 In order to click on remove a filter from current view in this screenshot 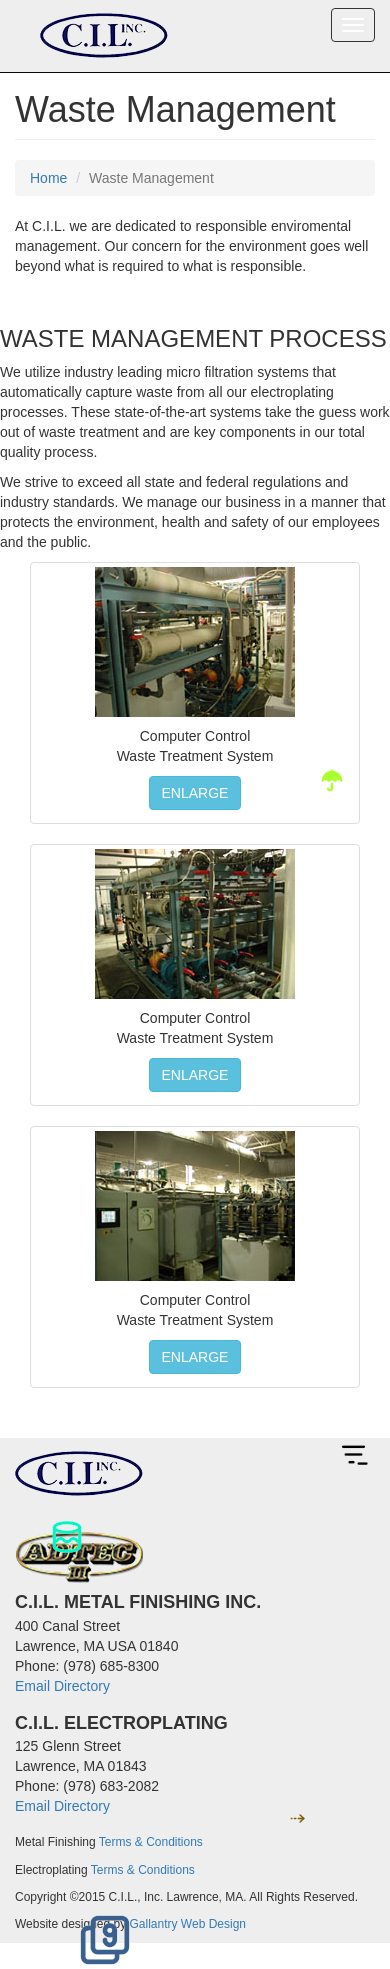, I will do `click(353, 1454)`.